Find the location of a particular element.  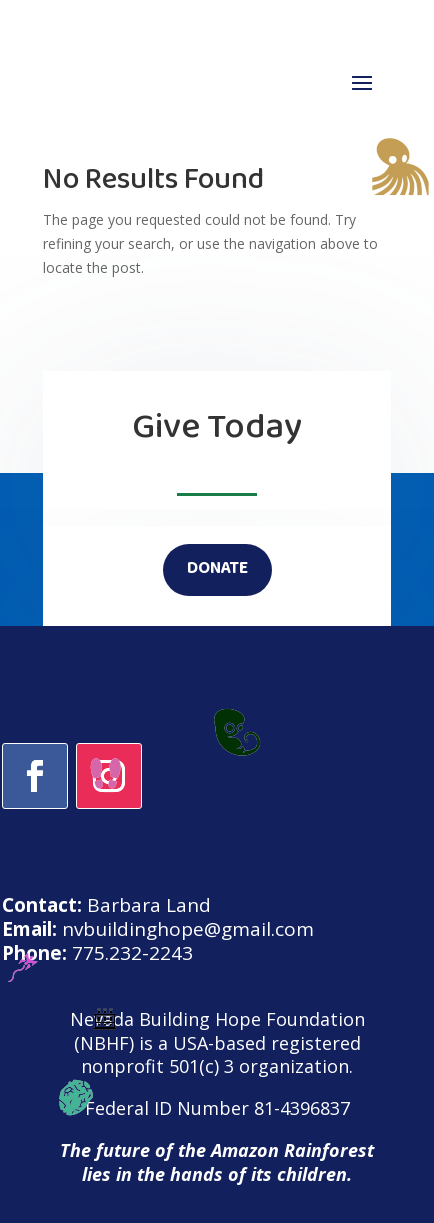

represents space debris or asteroid in a game interface is located at coordinates (75, 1097).